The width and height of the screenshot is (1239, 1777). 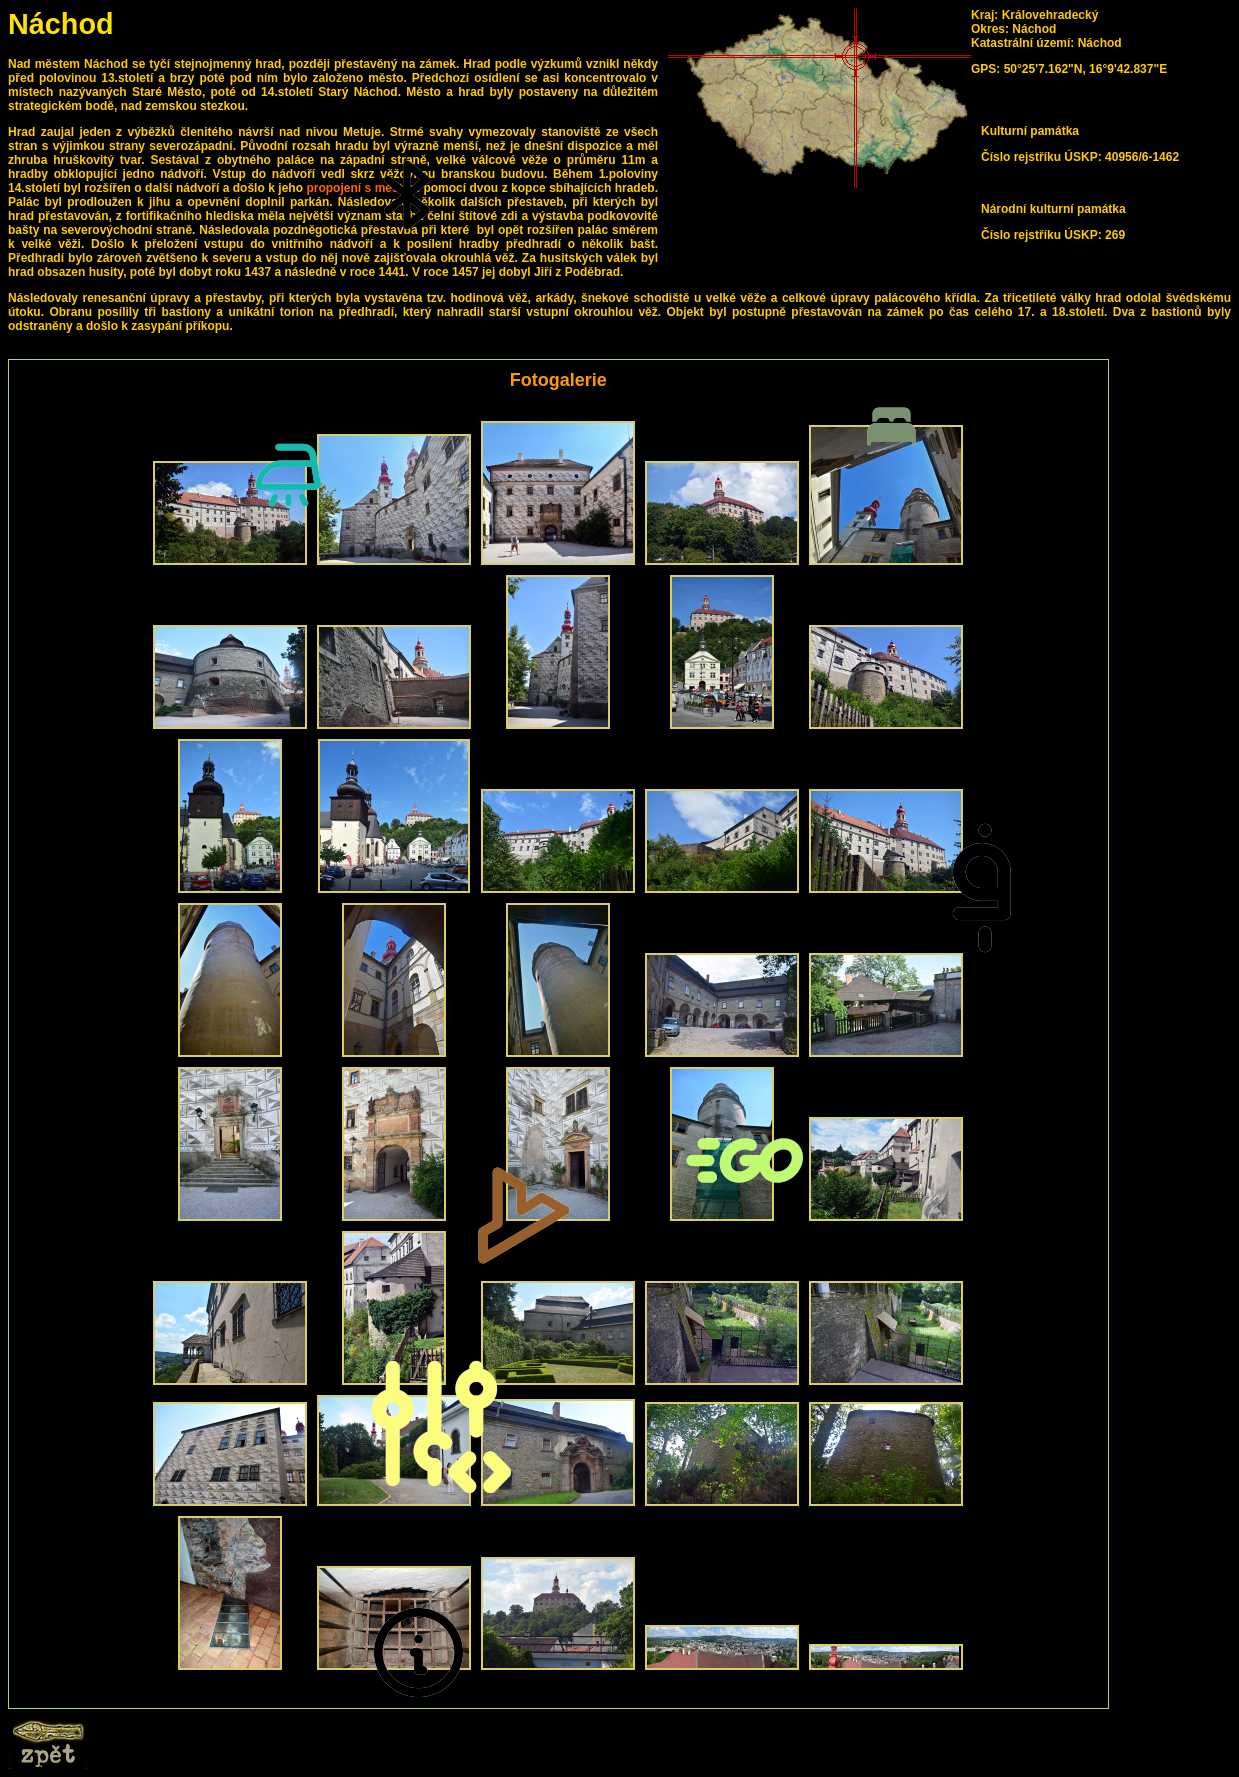 What do you see at coordinates (407, 195) in the screenshot?
I see `toggle bluetooth connectivity on or off` at bounding box center [407, 195].